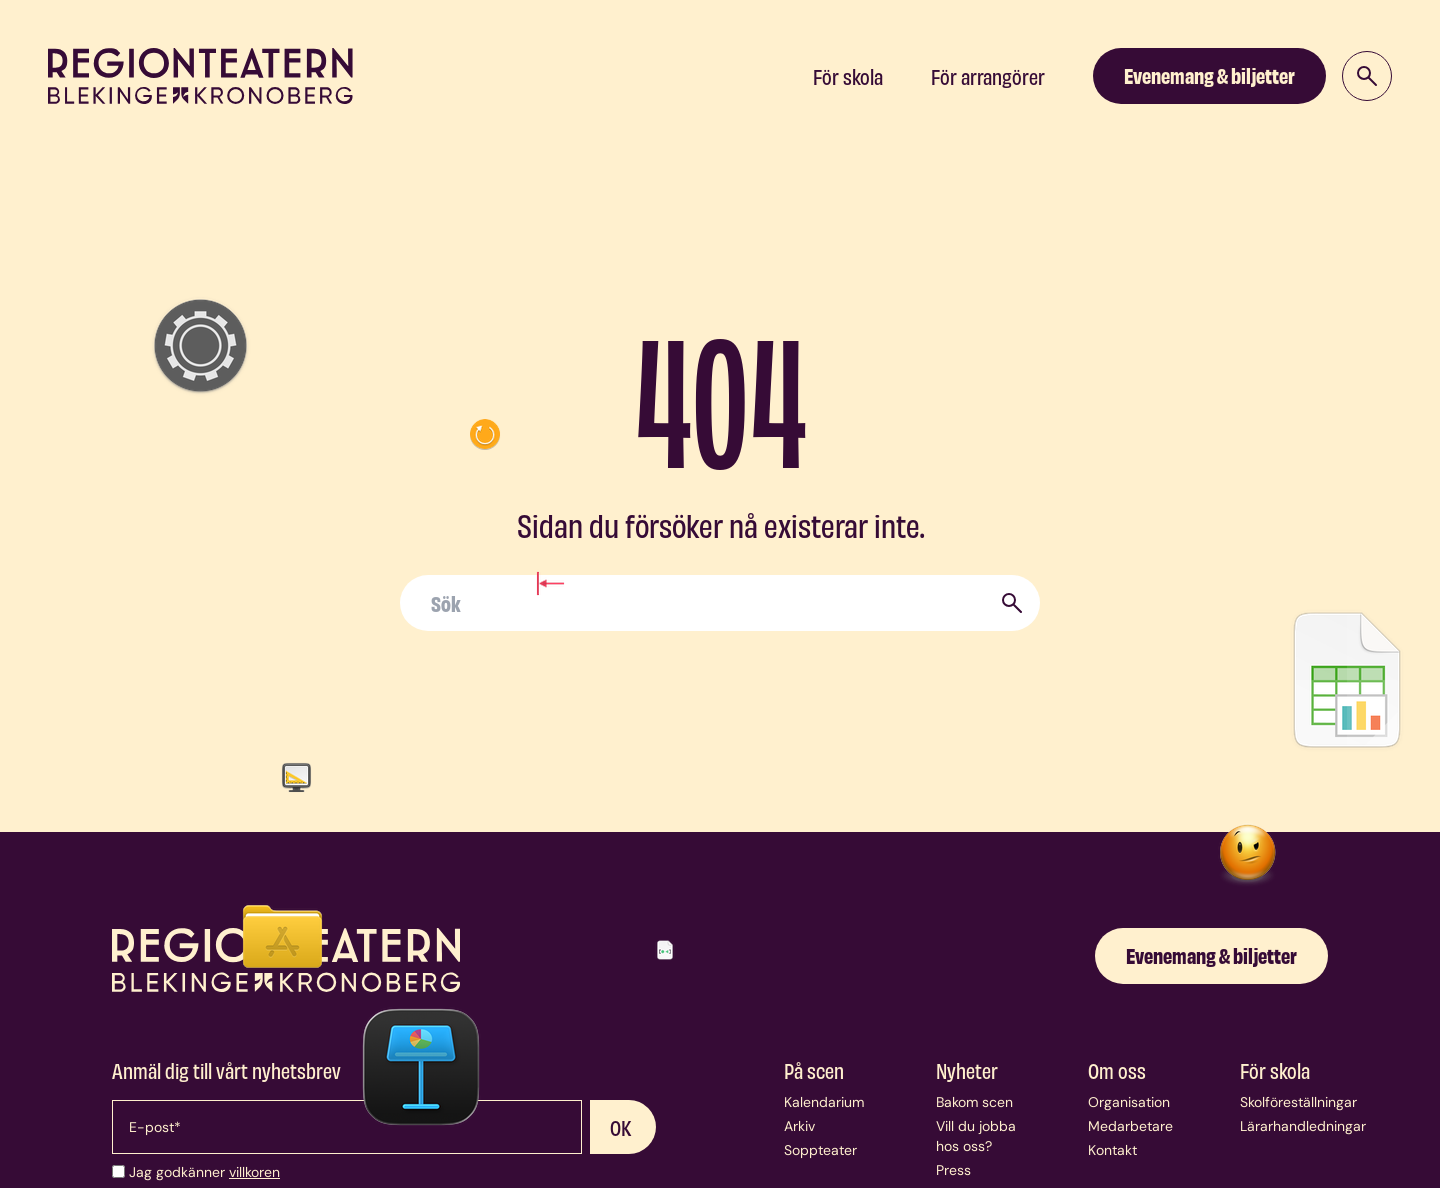 Image resolution: width=1440 pixels, height=1188 pixels. I want to click on express a smug or sarcastic reaction, so click(1248, 855).